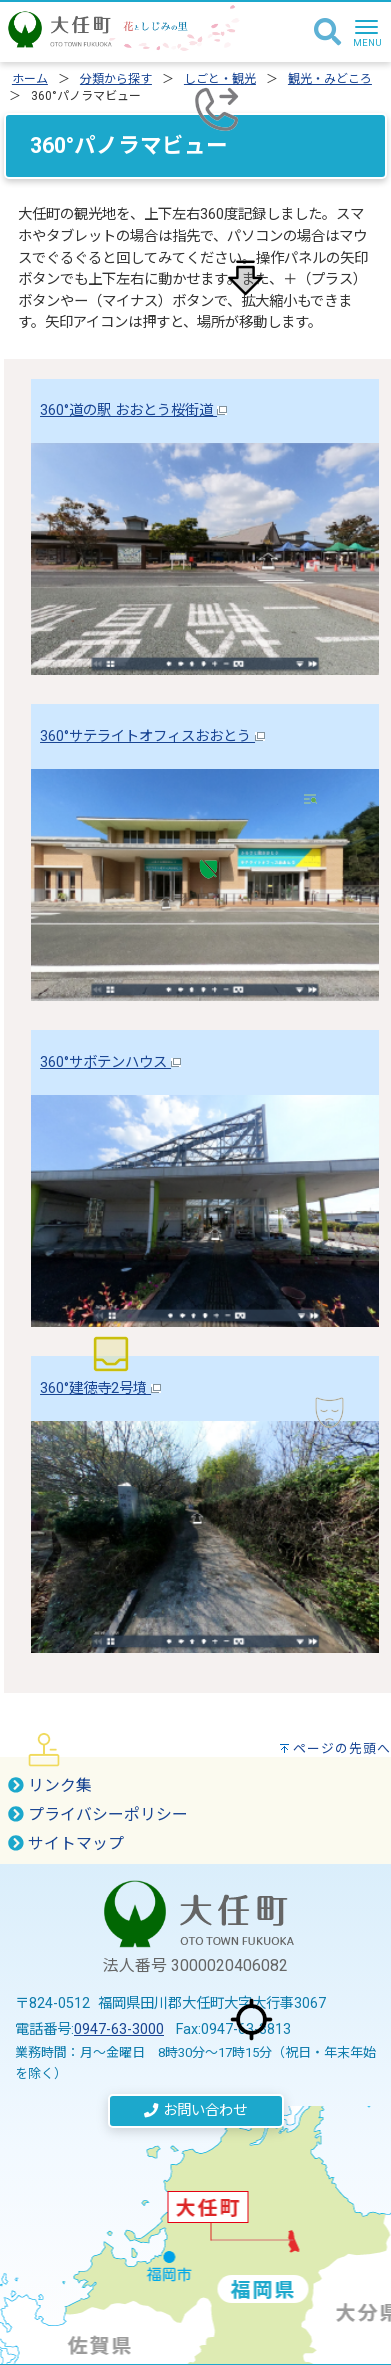 This screenshot has height=2365, width=391. Describe the element at coordinates (208, 868) in the screenshot. I see `security or protection is disabled` at that location.